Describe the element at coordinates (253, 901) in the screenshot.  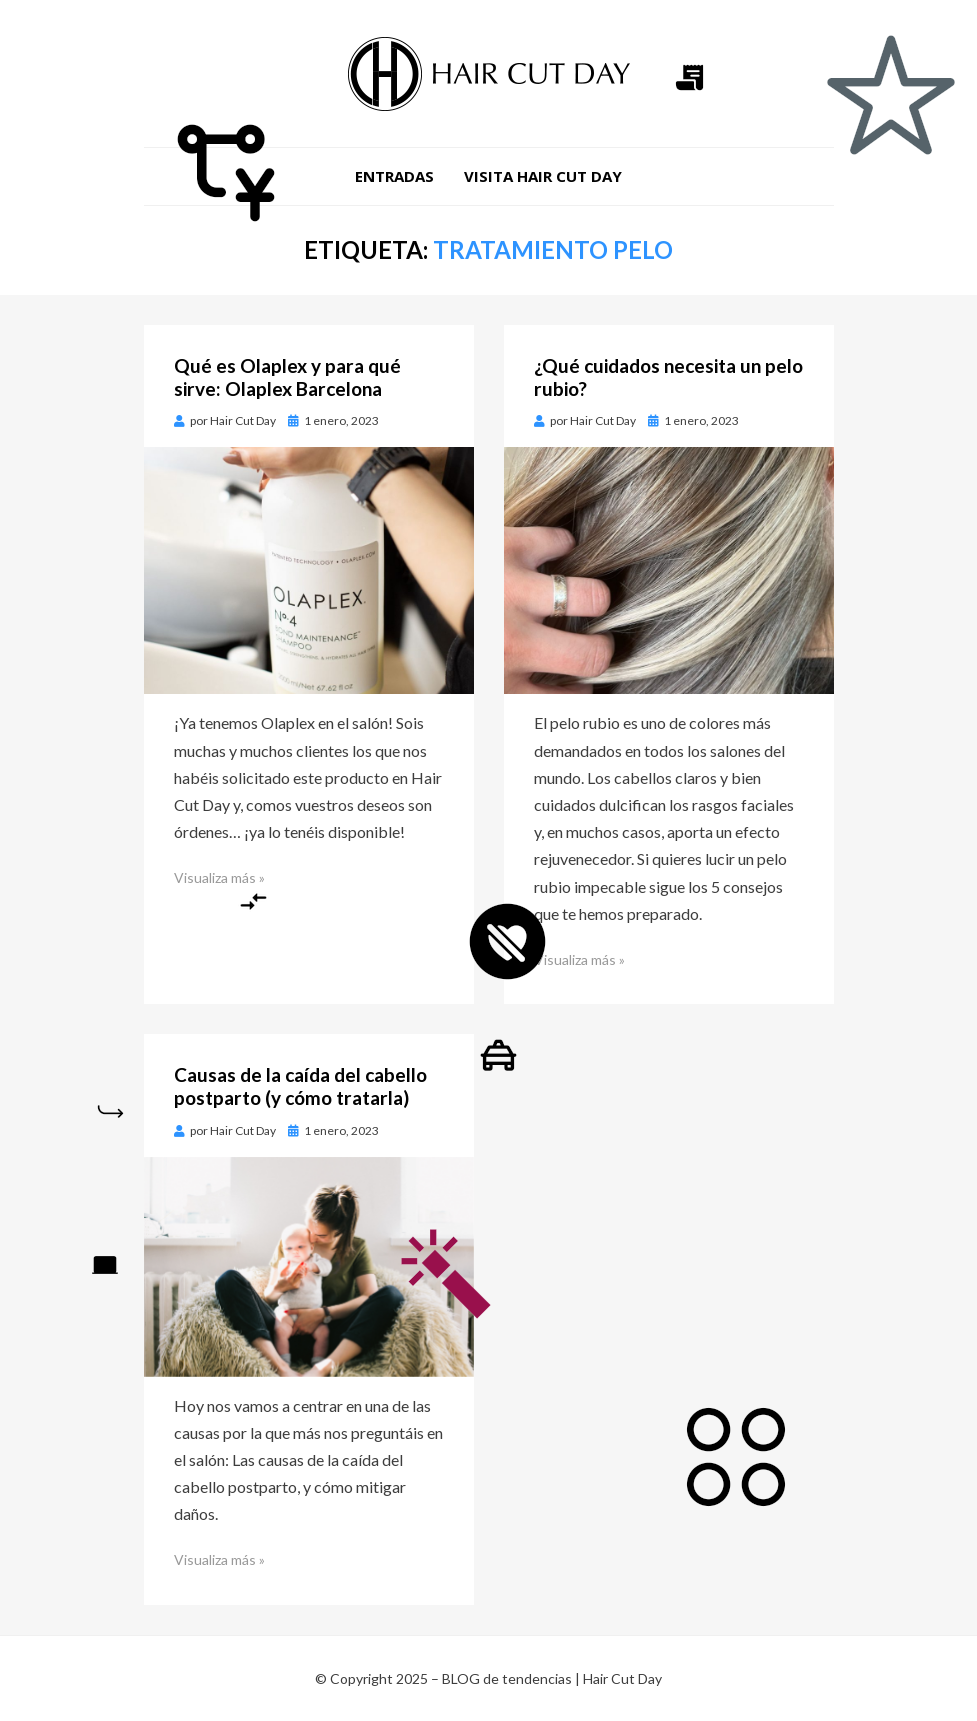
I see `compare two items or options` at that location.